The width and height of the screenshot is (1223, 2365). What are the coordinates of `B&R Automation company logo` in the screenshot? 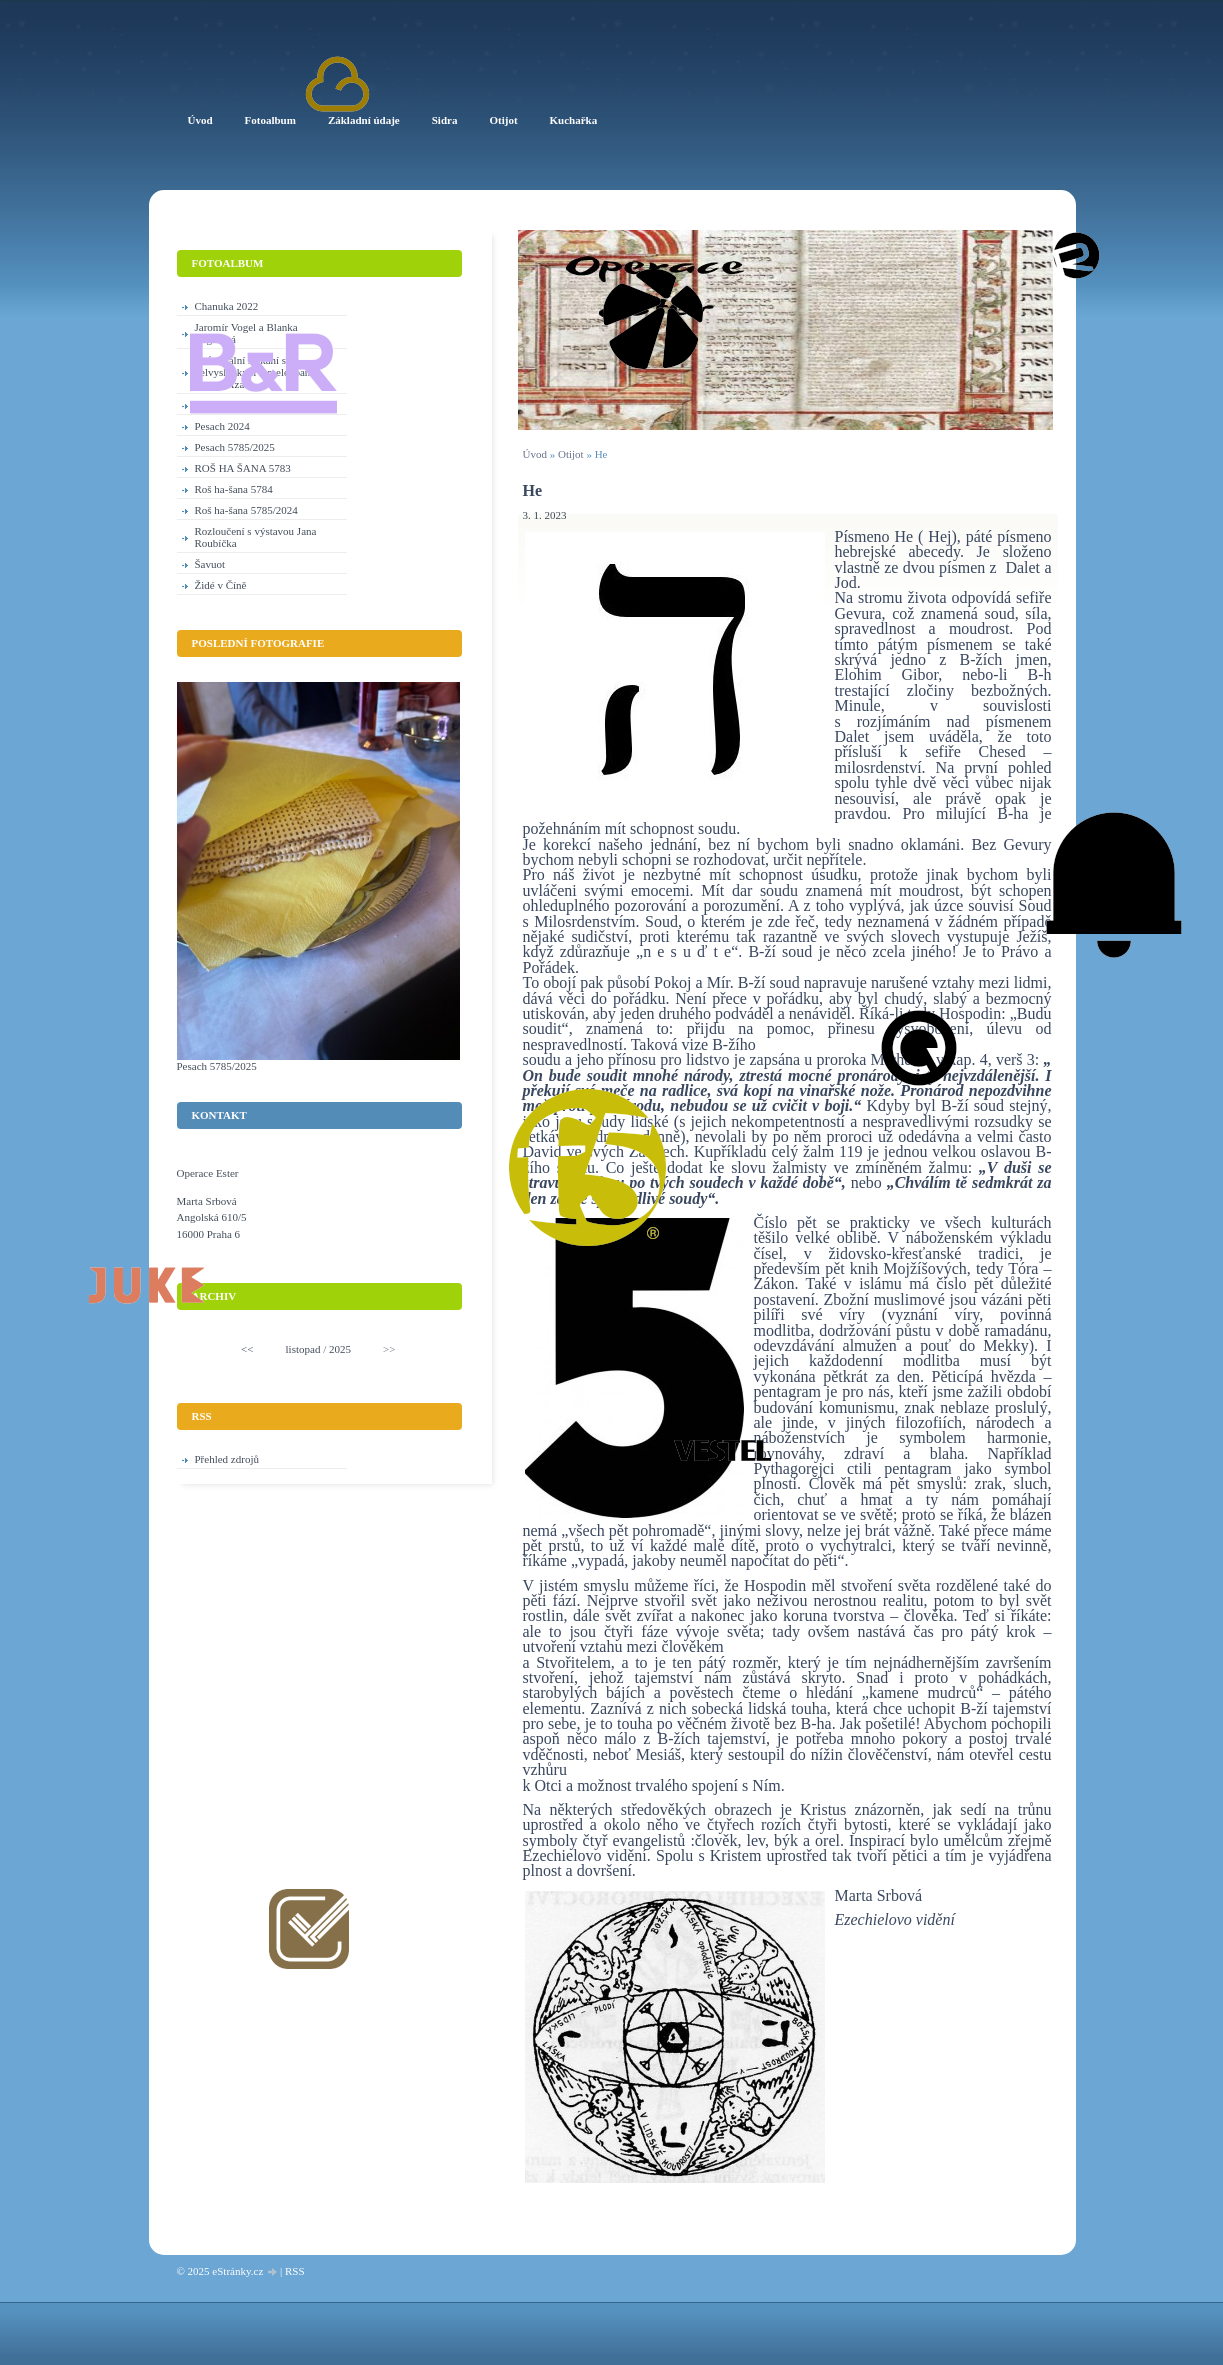 It's located at (263, 373).